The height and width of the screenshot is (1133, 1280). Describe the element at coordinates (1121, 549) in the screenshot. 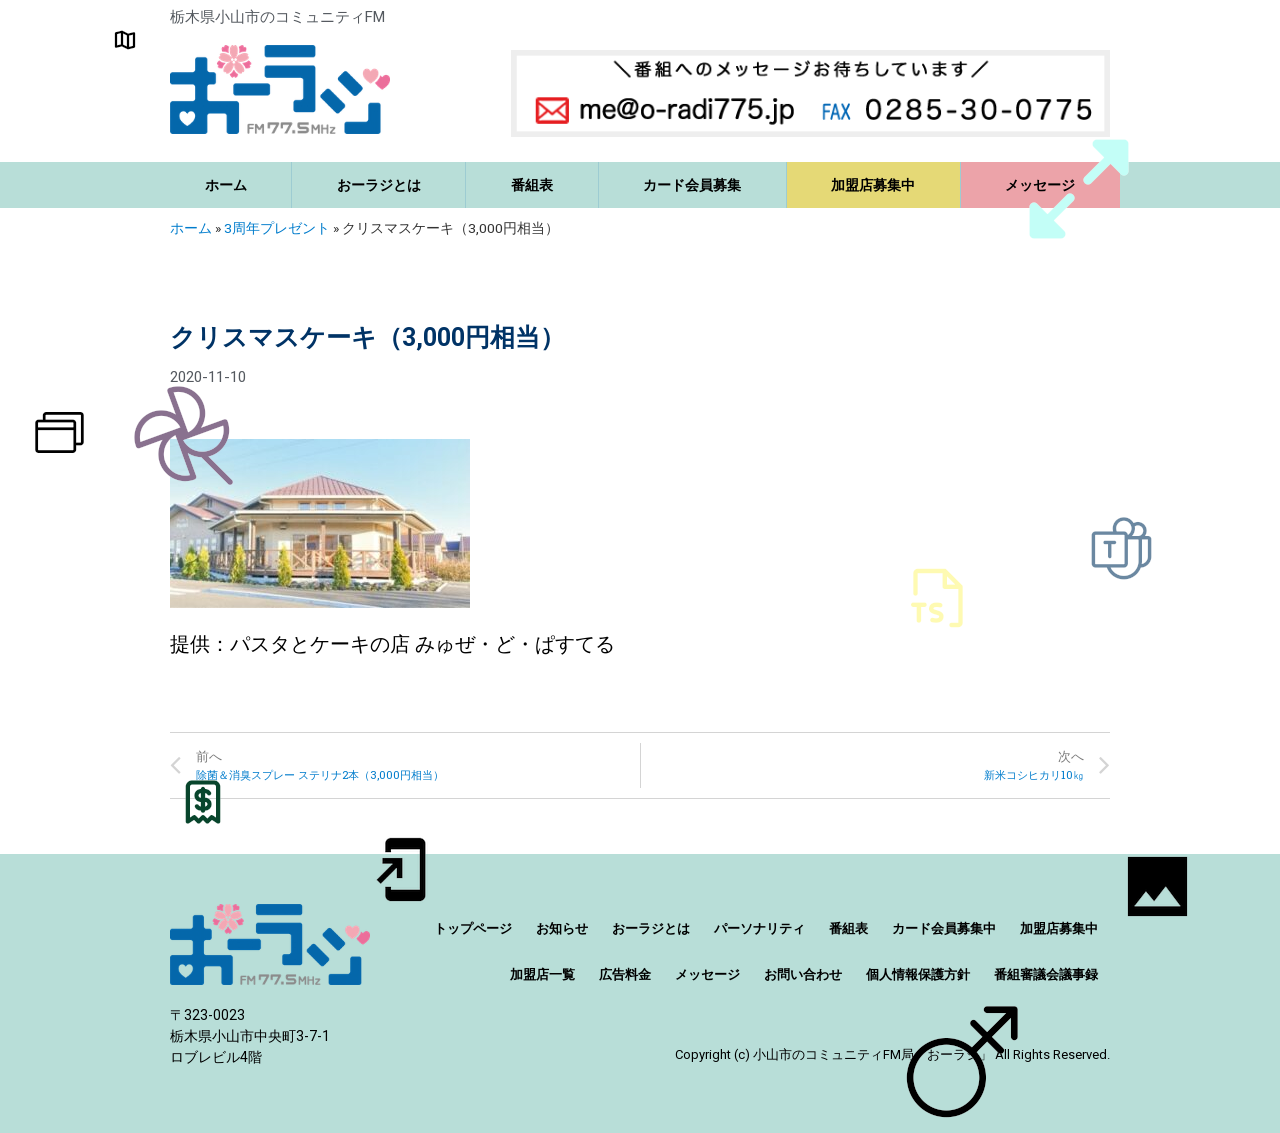

I see `open microsoft teams` at that location.